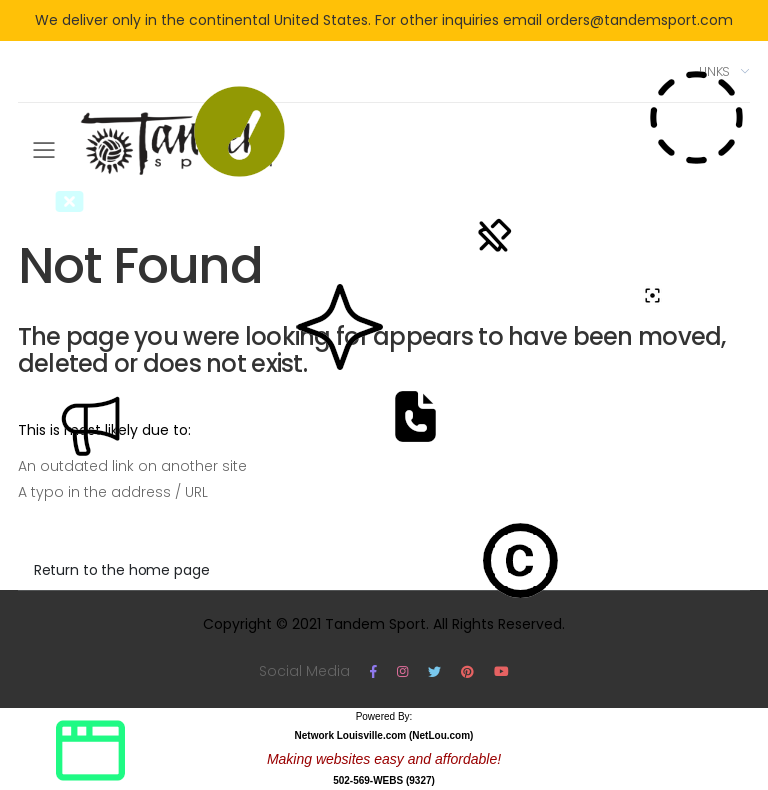 The height and width of the screenshot is (790, 768). What do you see at coordinates (92, 427) in the screenshot?
I see `make an announcement` at bounding box center [92, 427].